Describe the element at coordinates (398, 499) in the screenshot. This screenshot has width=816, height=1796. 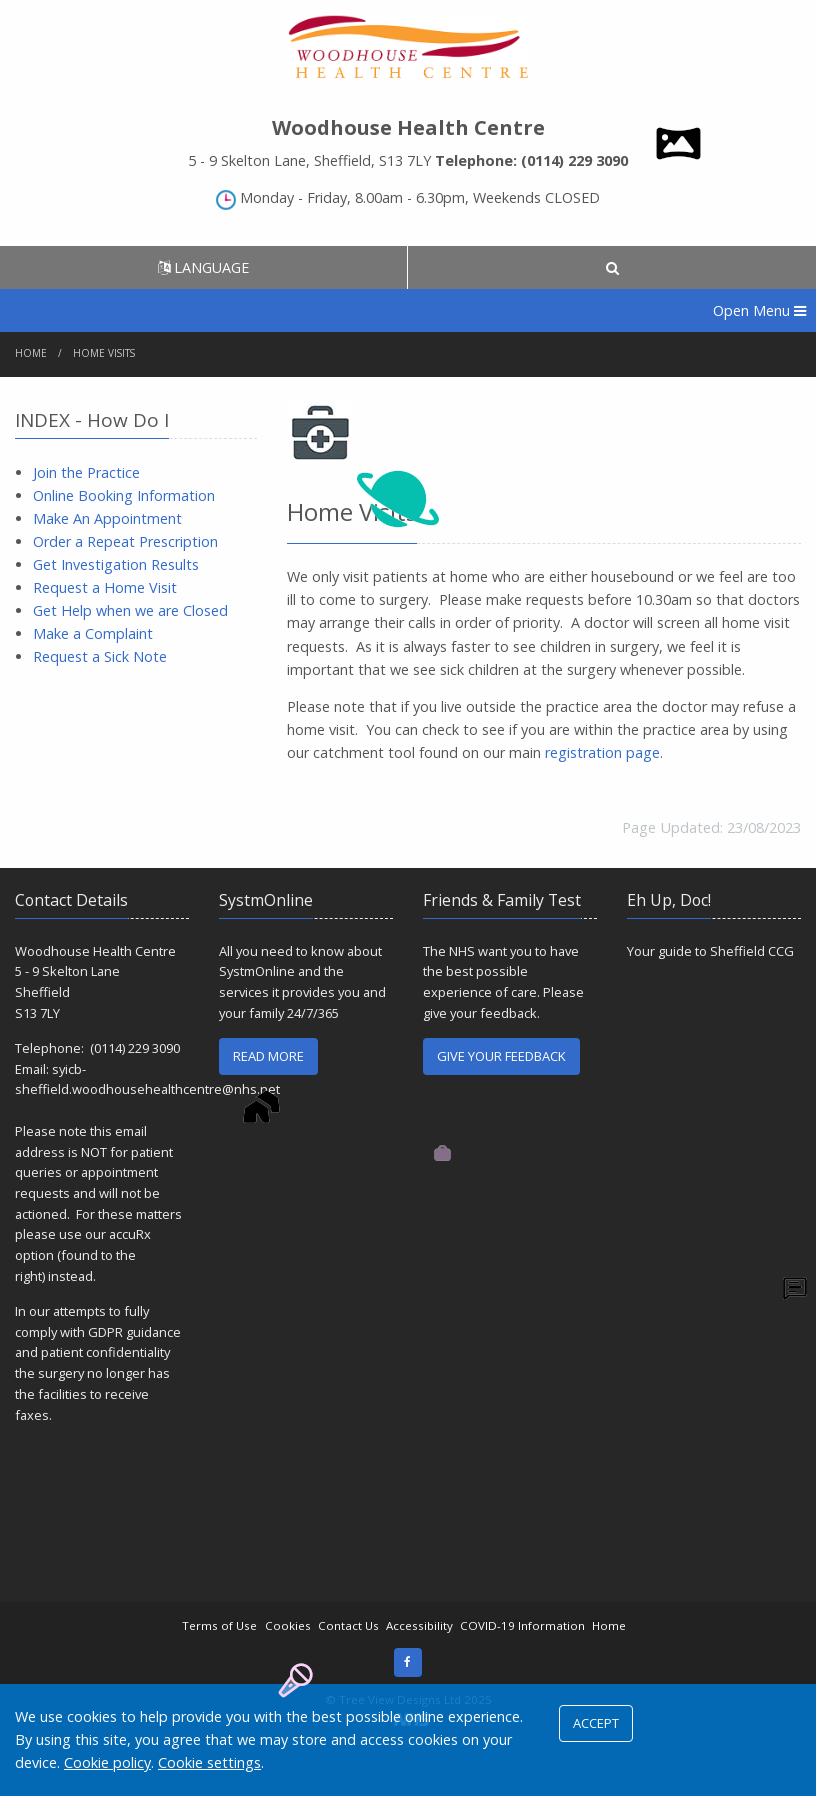
I see `explore global or worldwide content` at that location.